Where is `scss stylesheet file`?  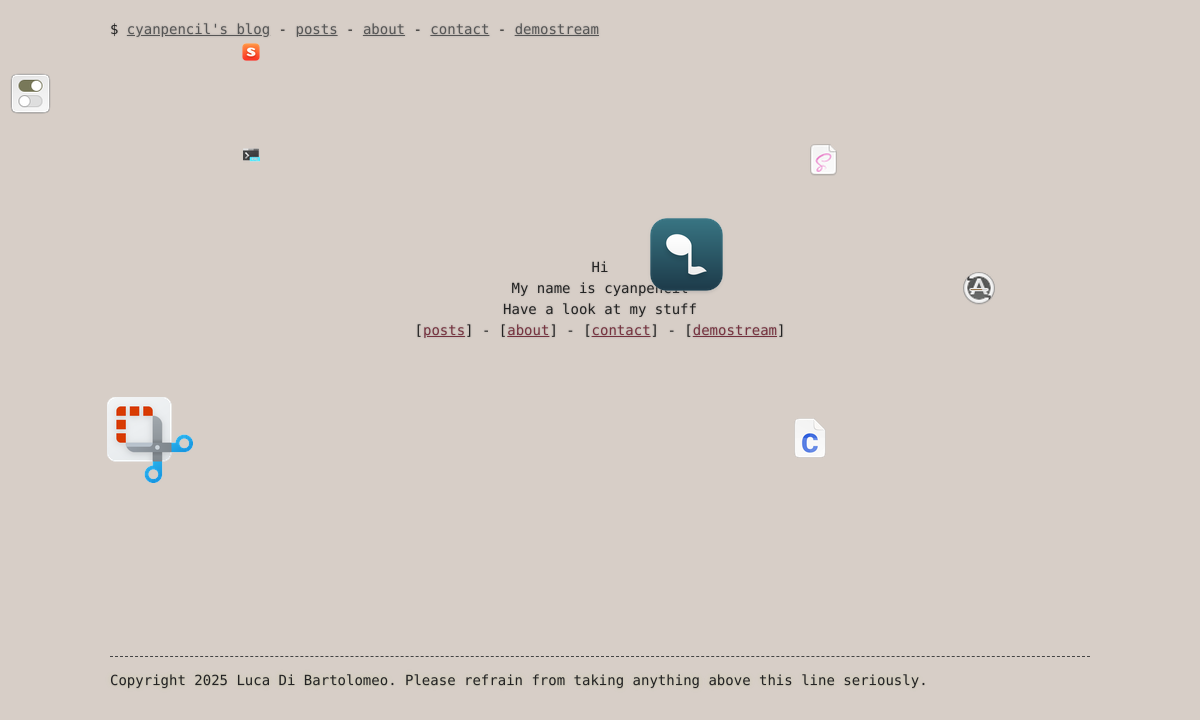
scss stylesheet file is located at coordinates (823, 159).